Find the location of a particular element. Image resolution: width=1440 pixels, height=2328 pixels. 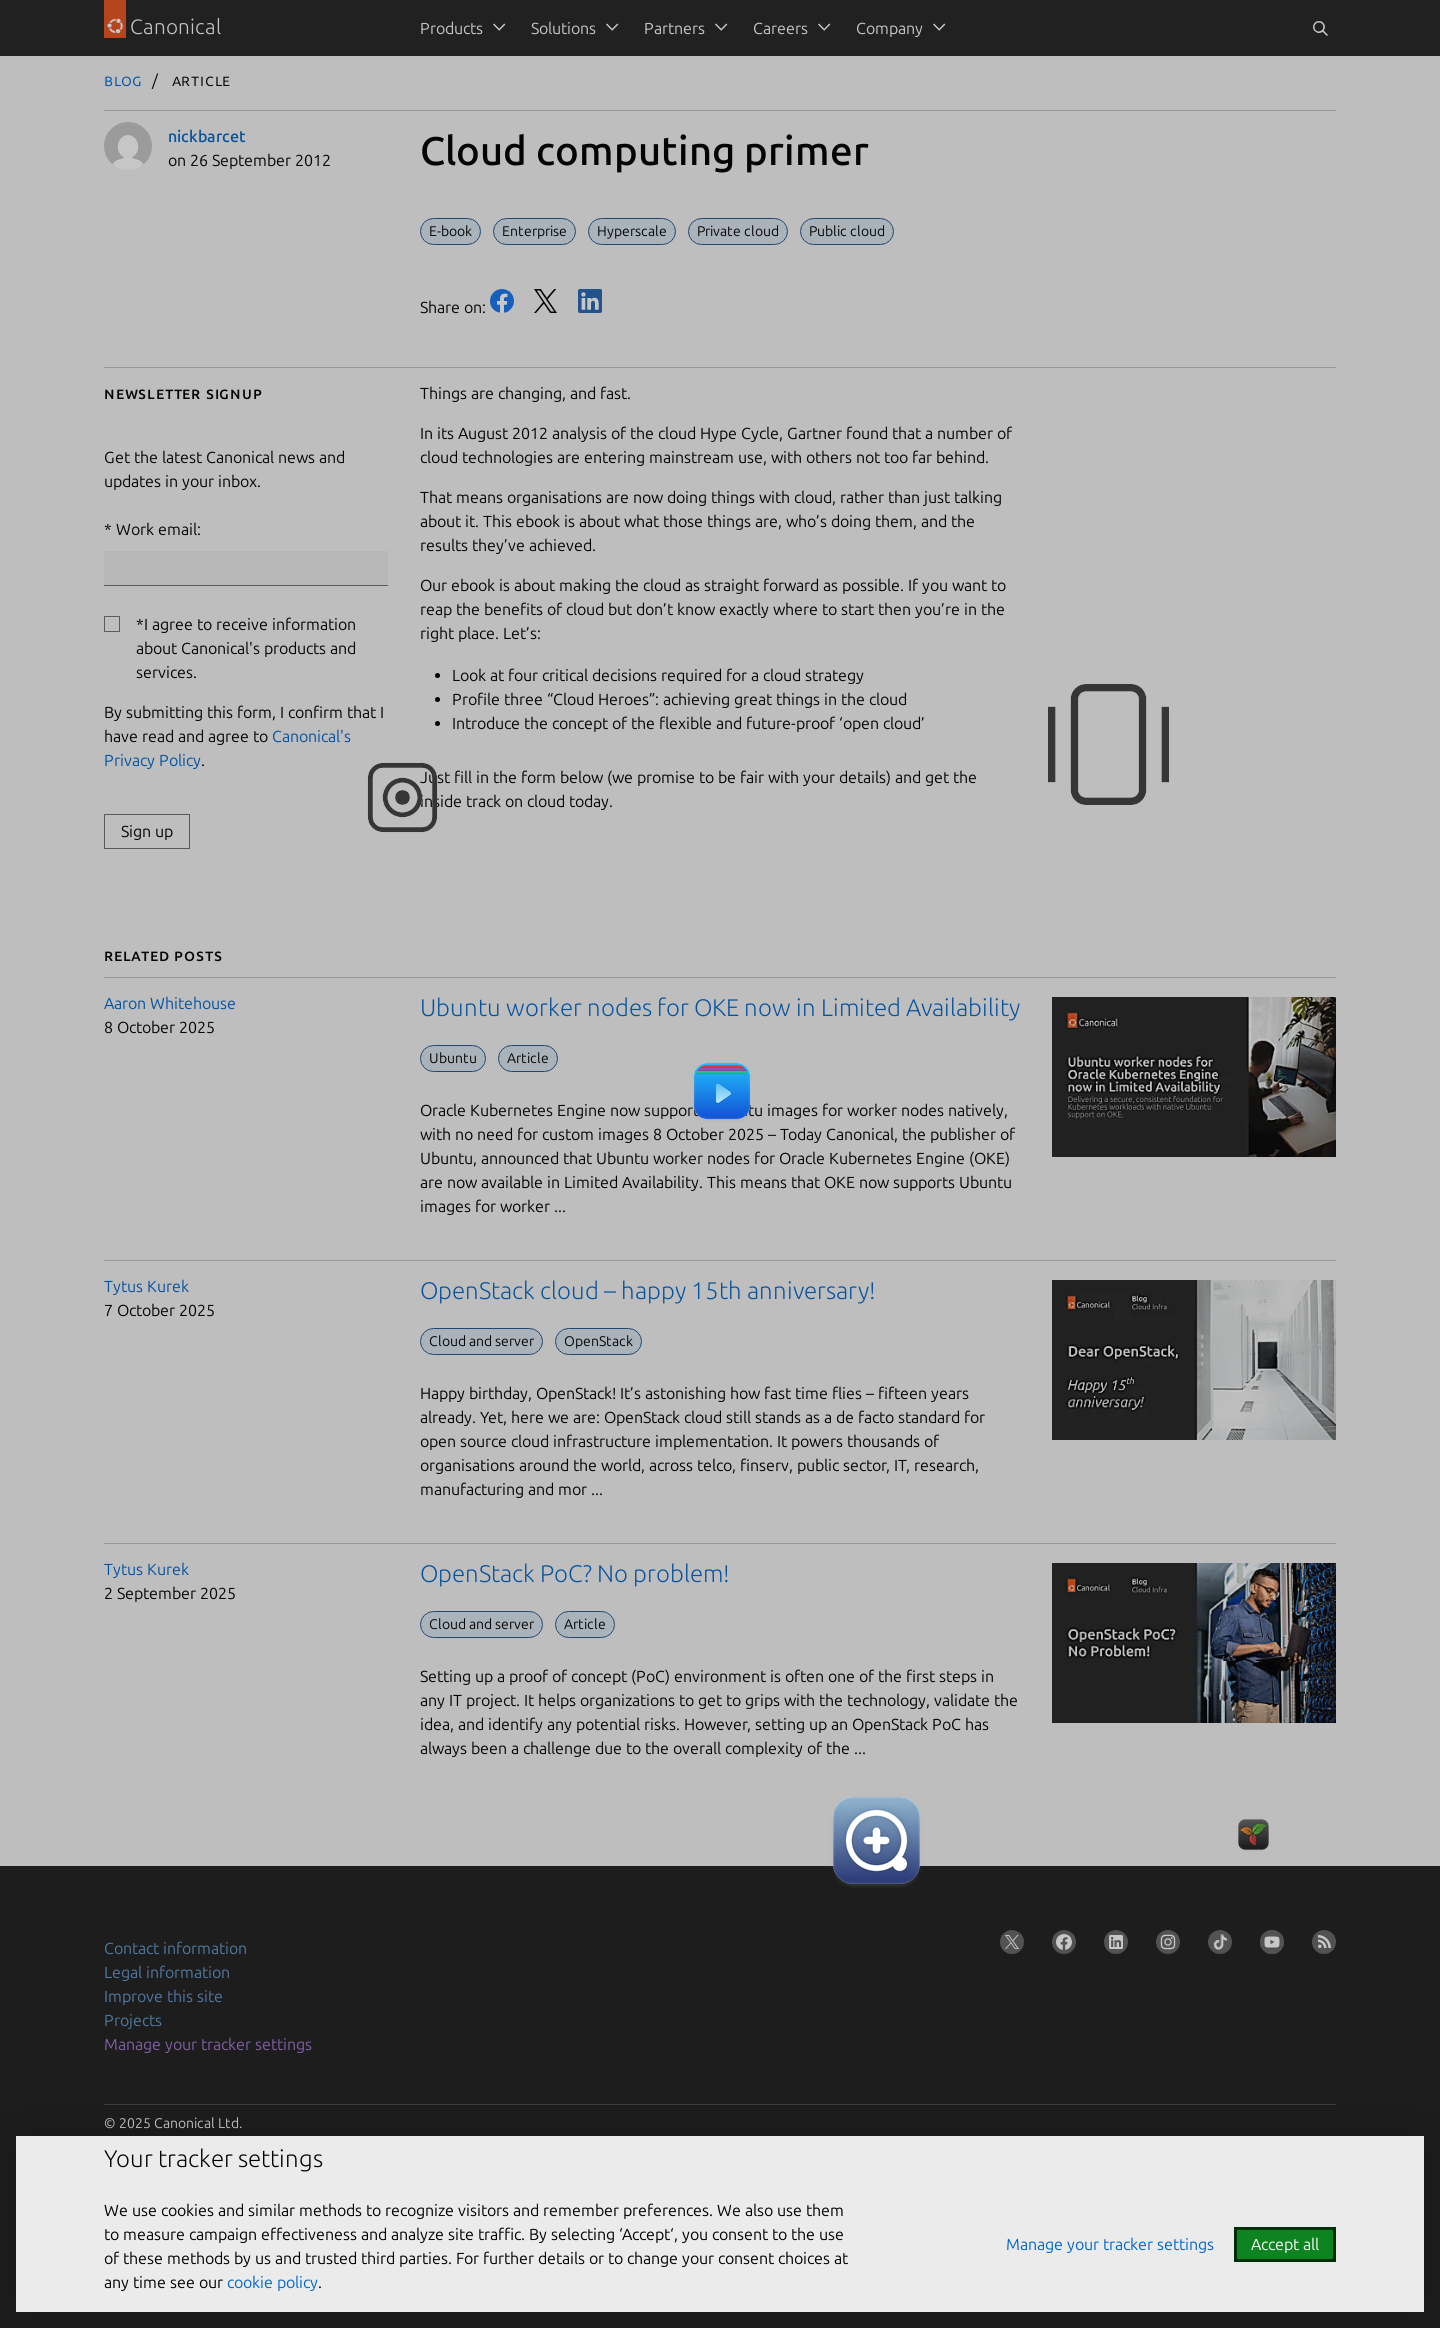

open calligra stage presentation app is located at coordinates (722, 1091).